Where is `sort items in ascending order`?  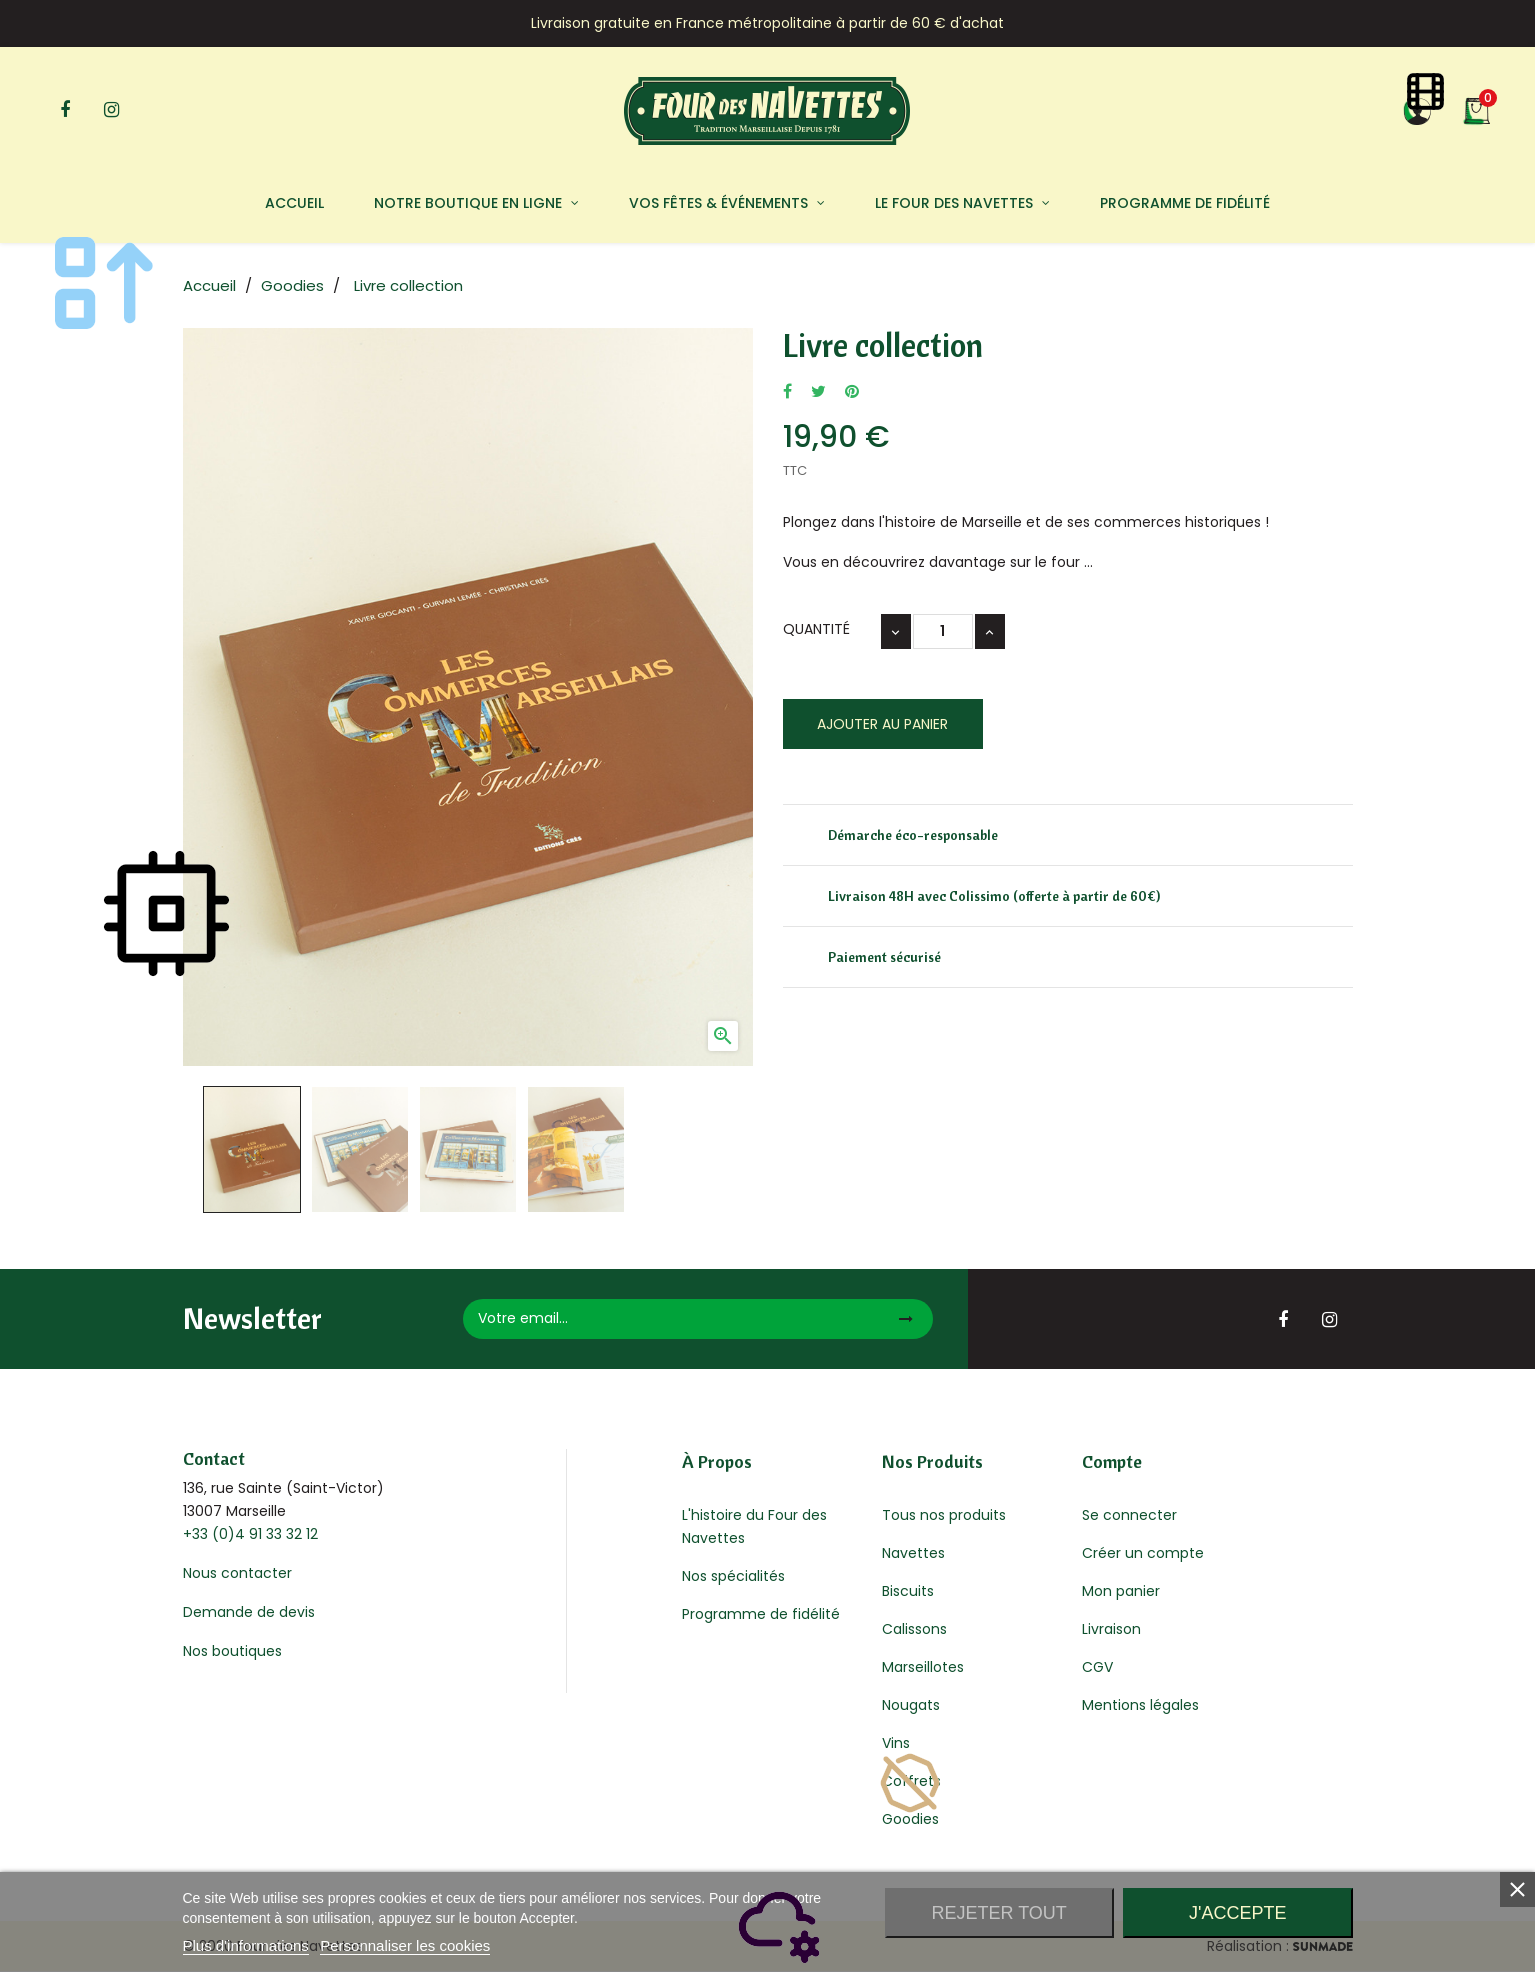
sort items in ascending order is located at coordinates (101, 283).